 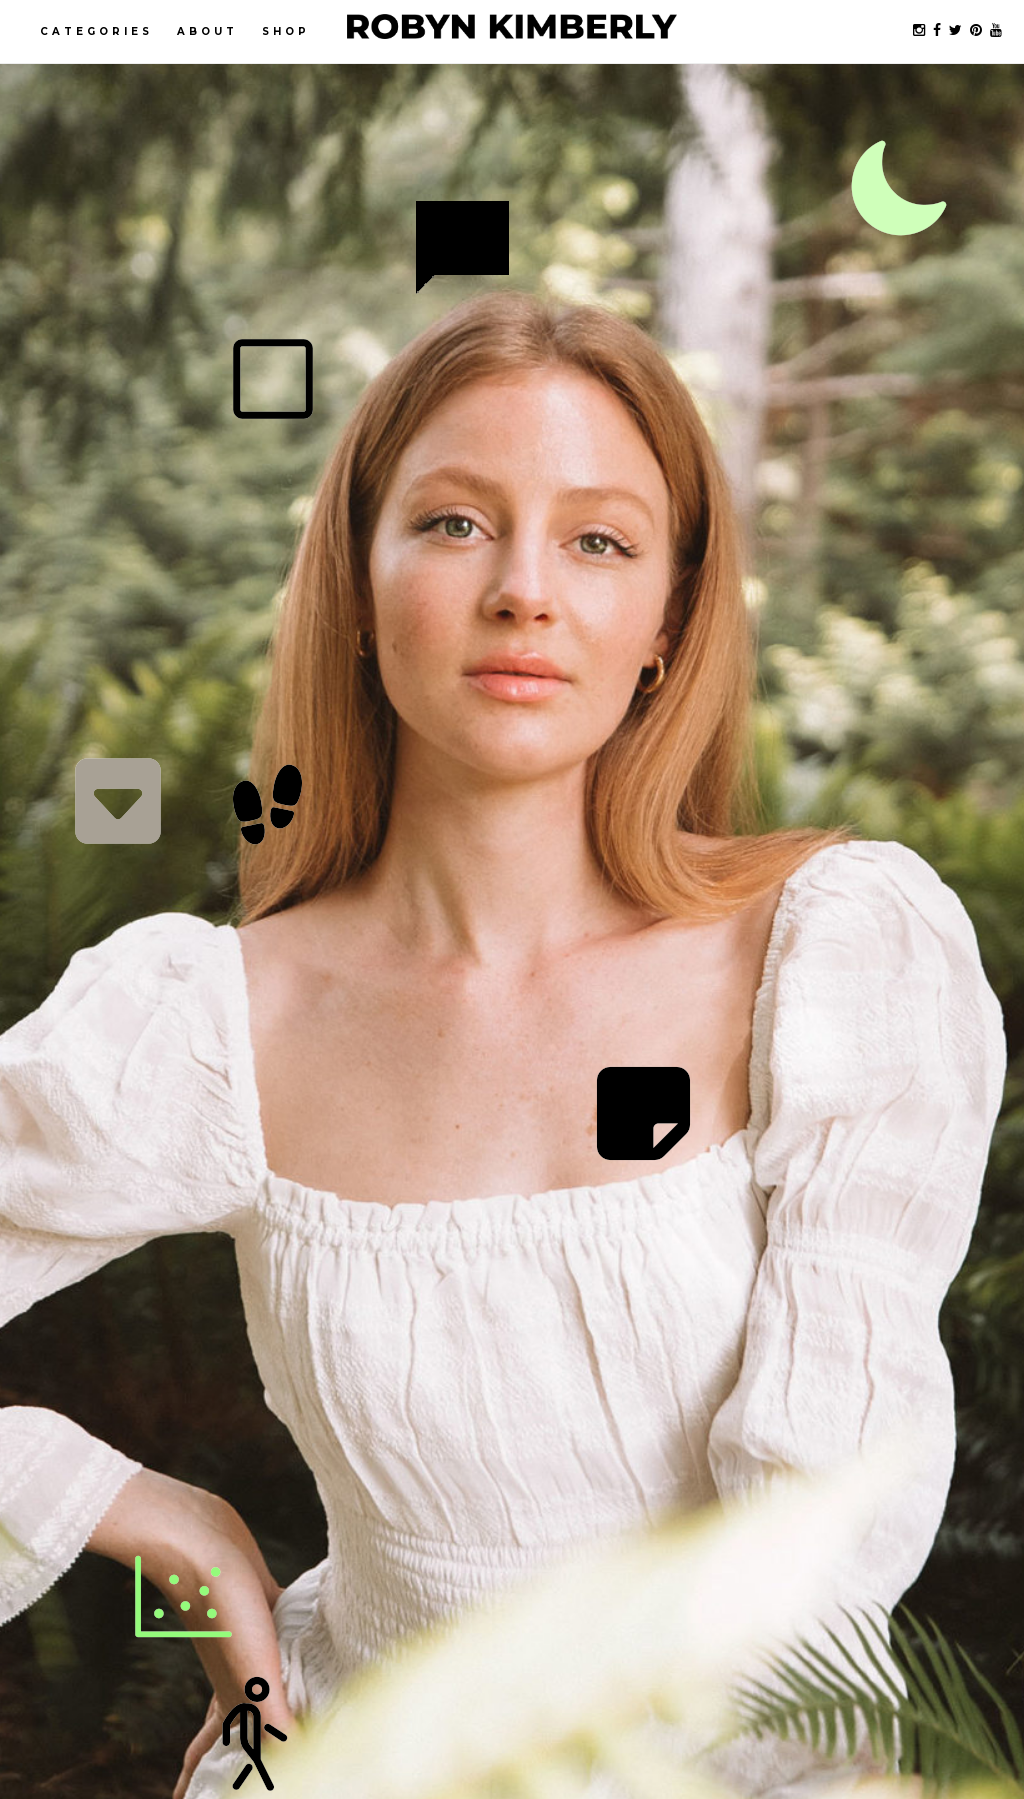 What do you see at coordinates (643, 1113) in the screenshot?
I see `create a new note` at bounding box center [643, 1113].